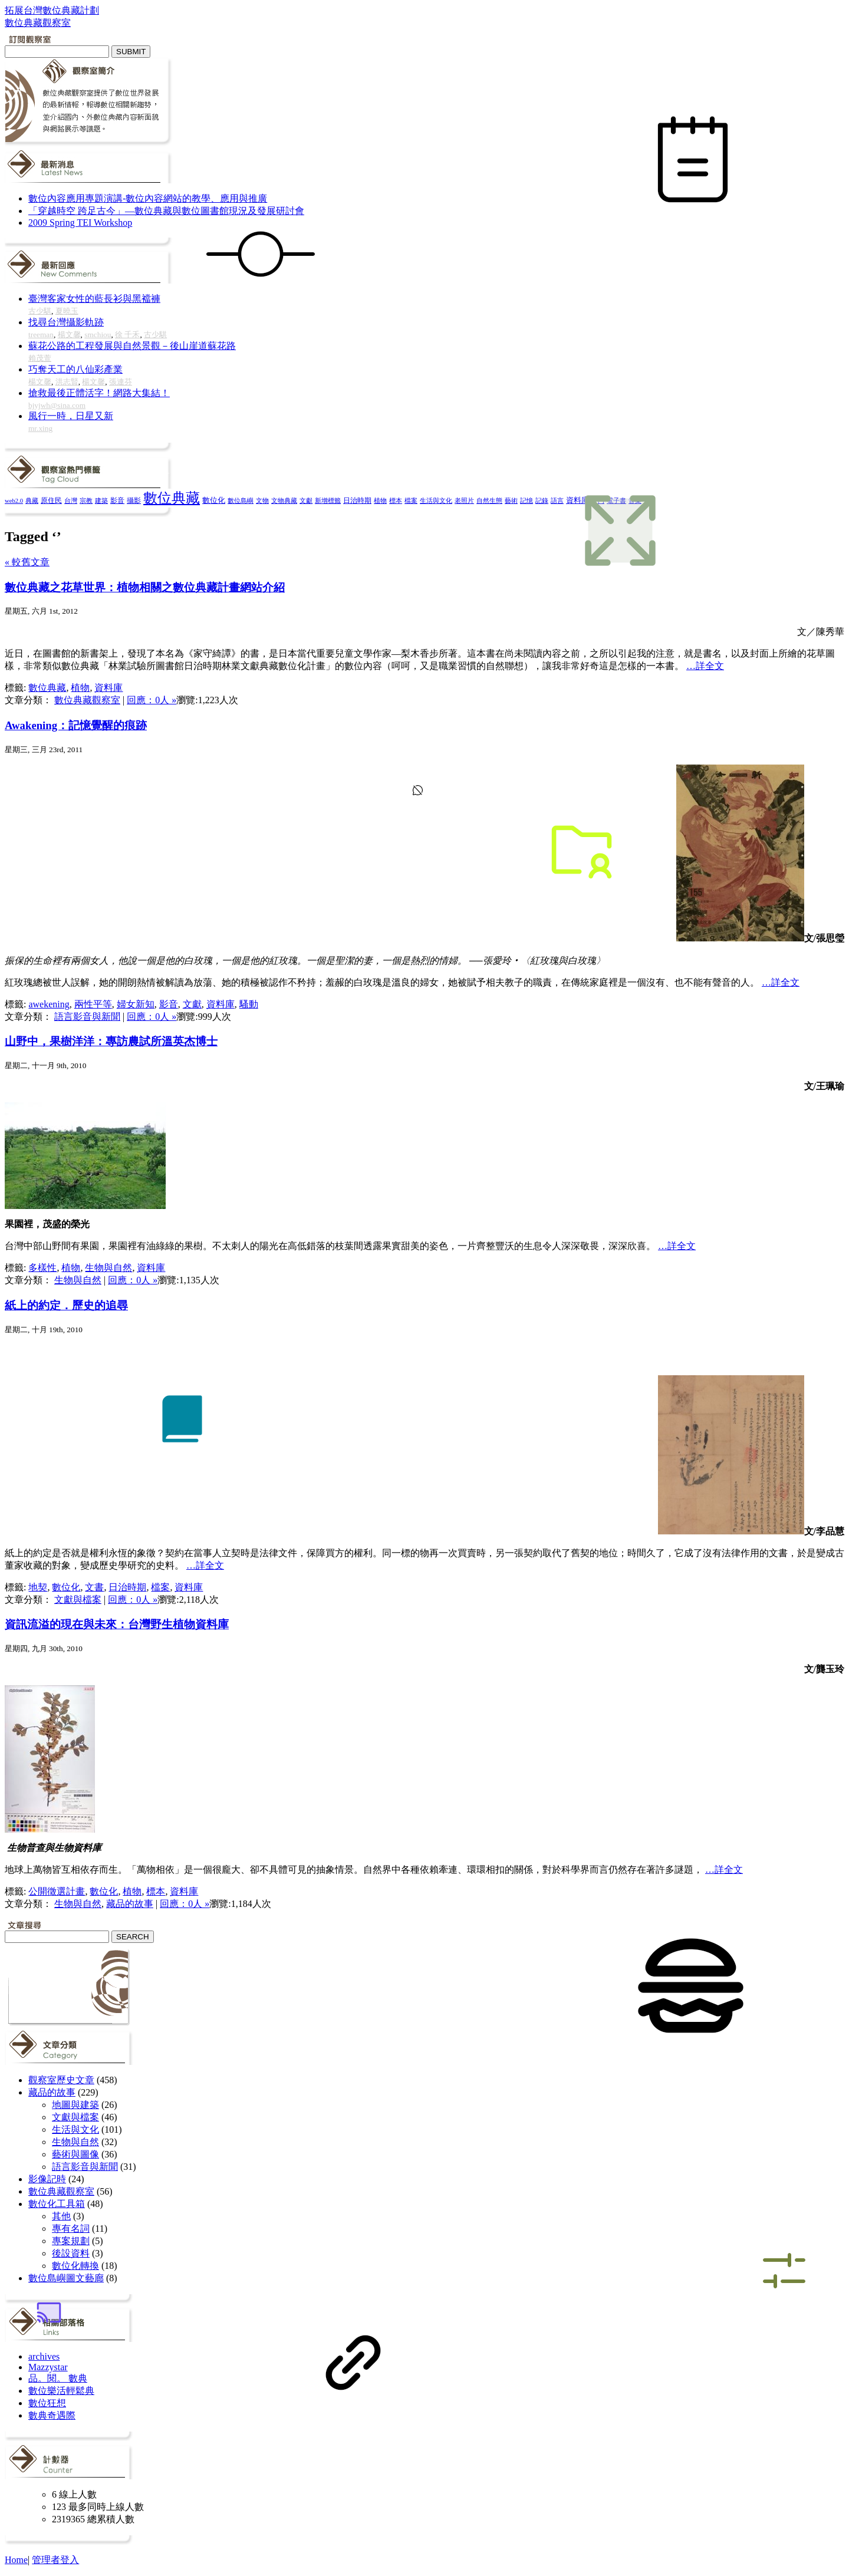 This screenshot has width=849, height=2576. Describe the element at coordinates (581, 848) in the screenshot. I see `access user profile folder` at that location.